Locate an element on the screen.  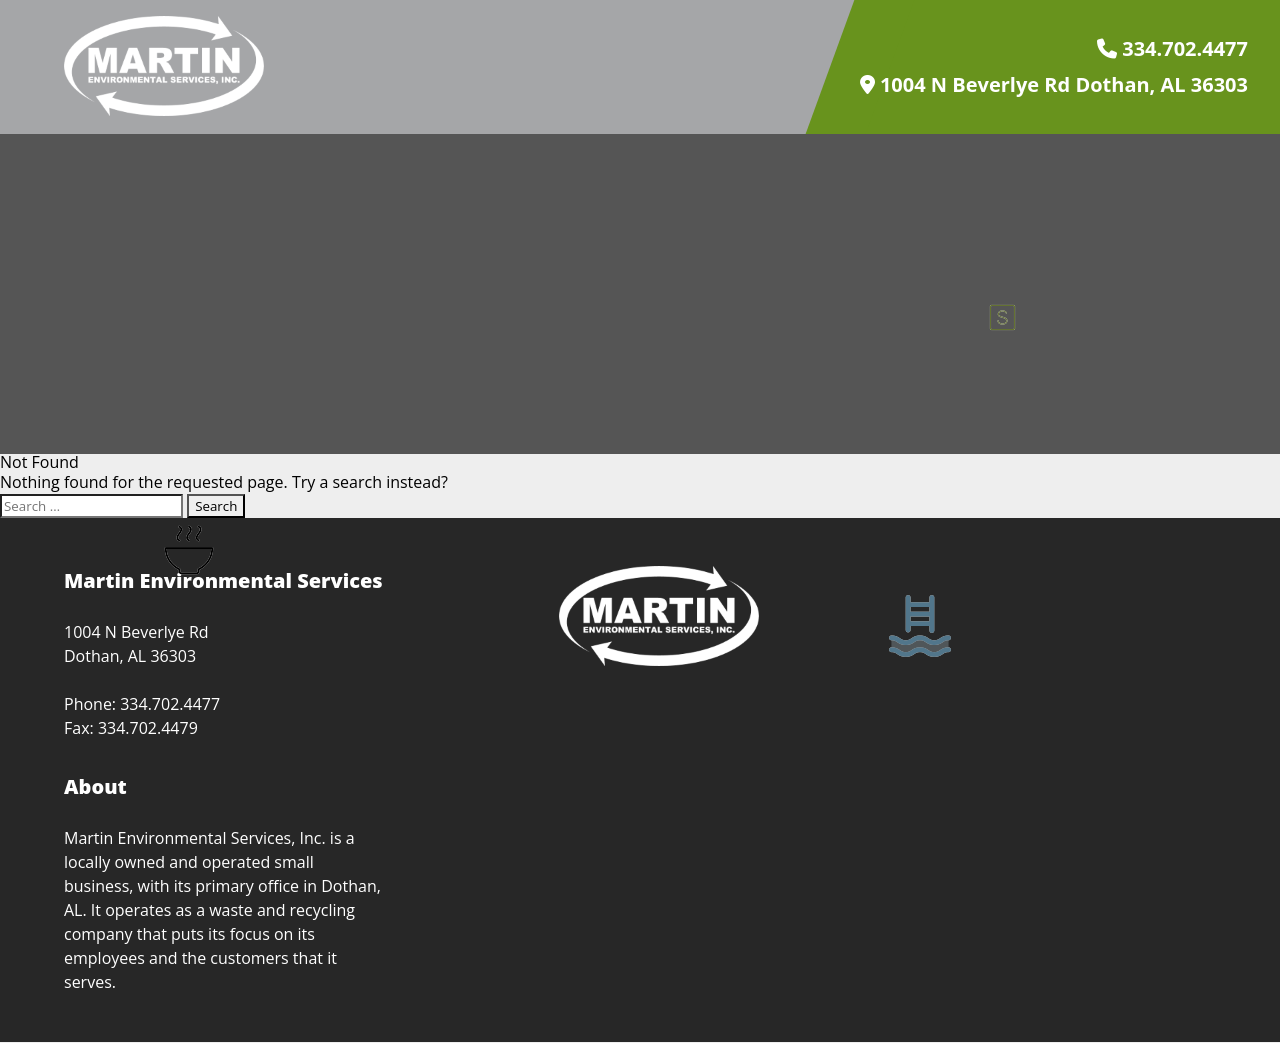
link to Stripe payment services is located at coordinates (1002, 317).